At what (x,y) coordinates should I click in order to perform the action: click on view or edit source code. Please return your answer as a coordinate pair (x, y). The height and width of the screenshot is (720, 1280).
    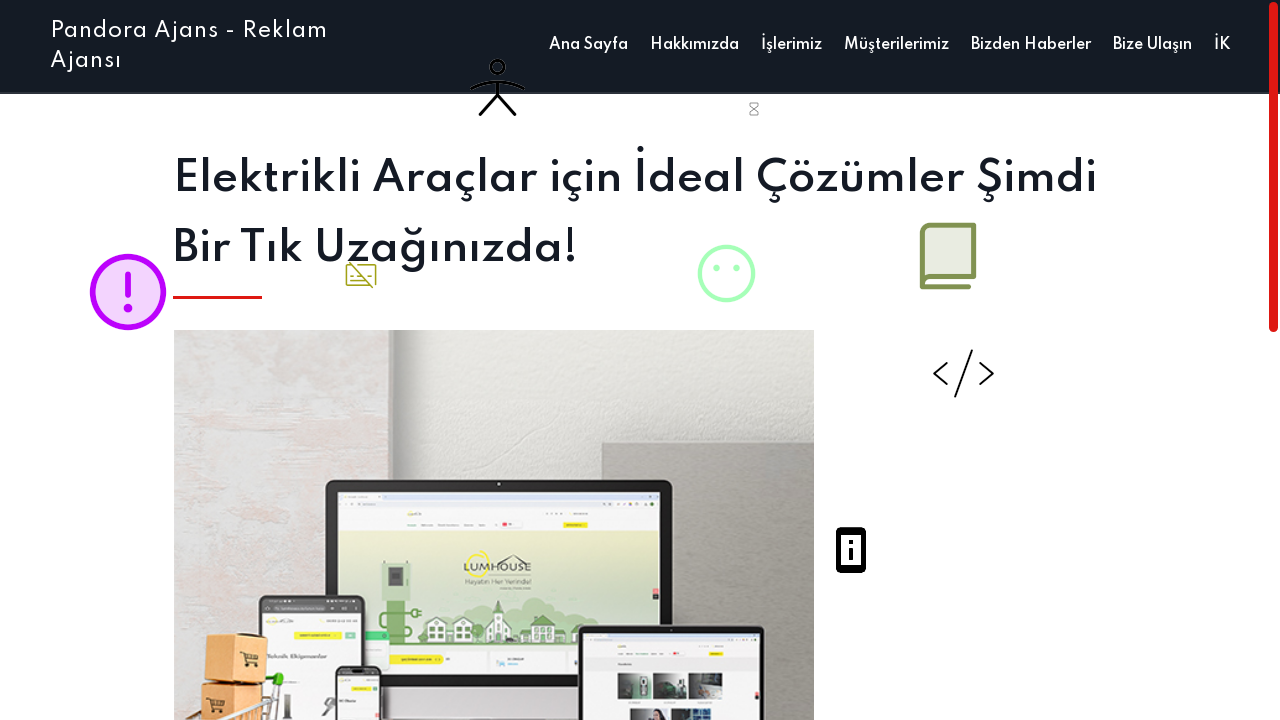
    Looking at the image, I should click on (963, 373).